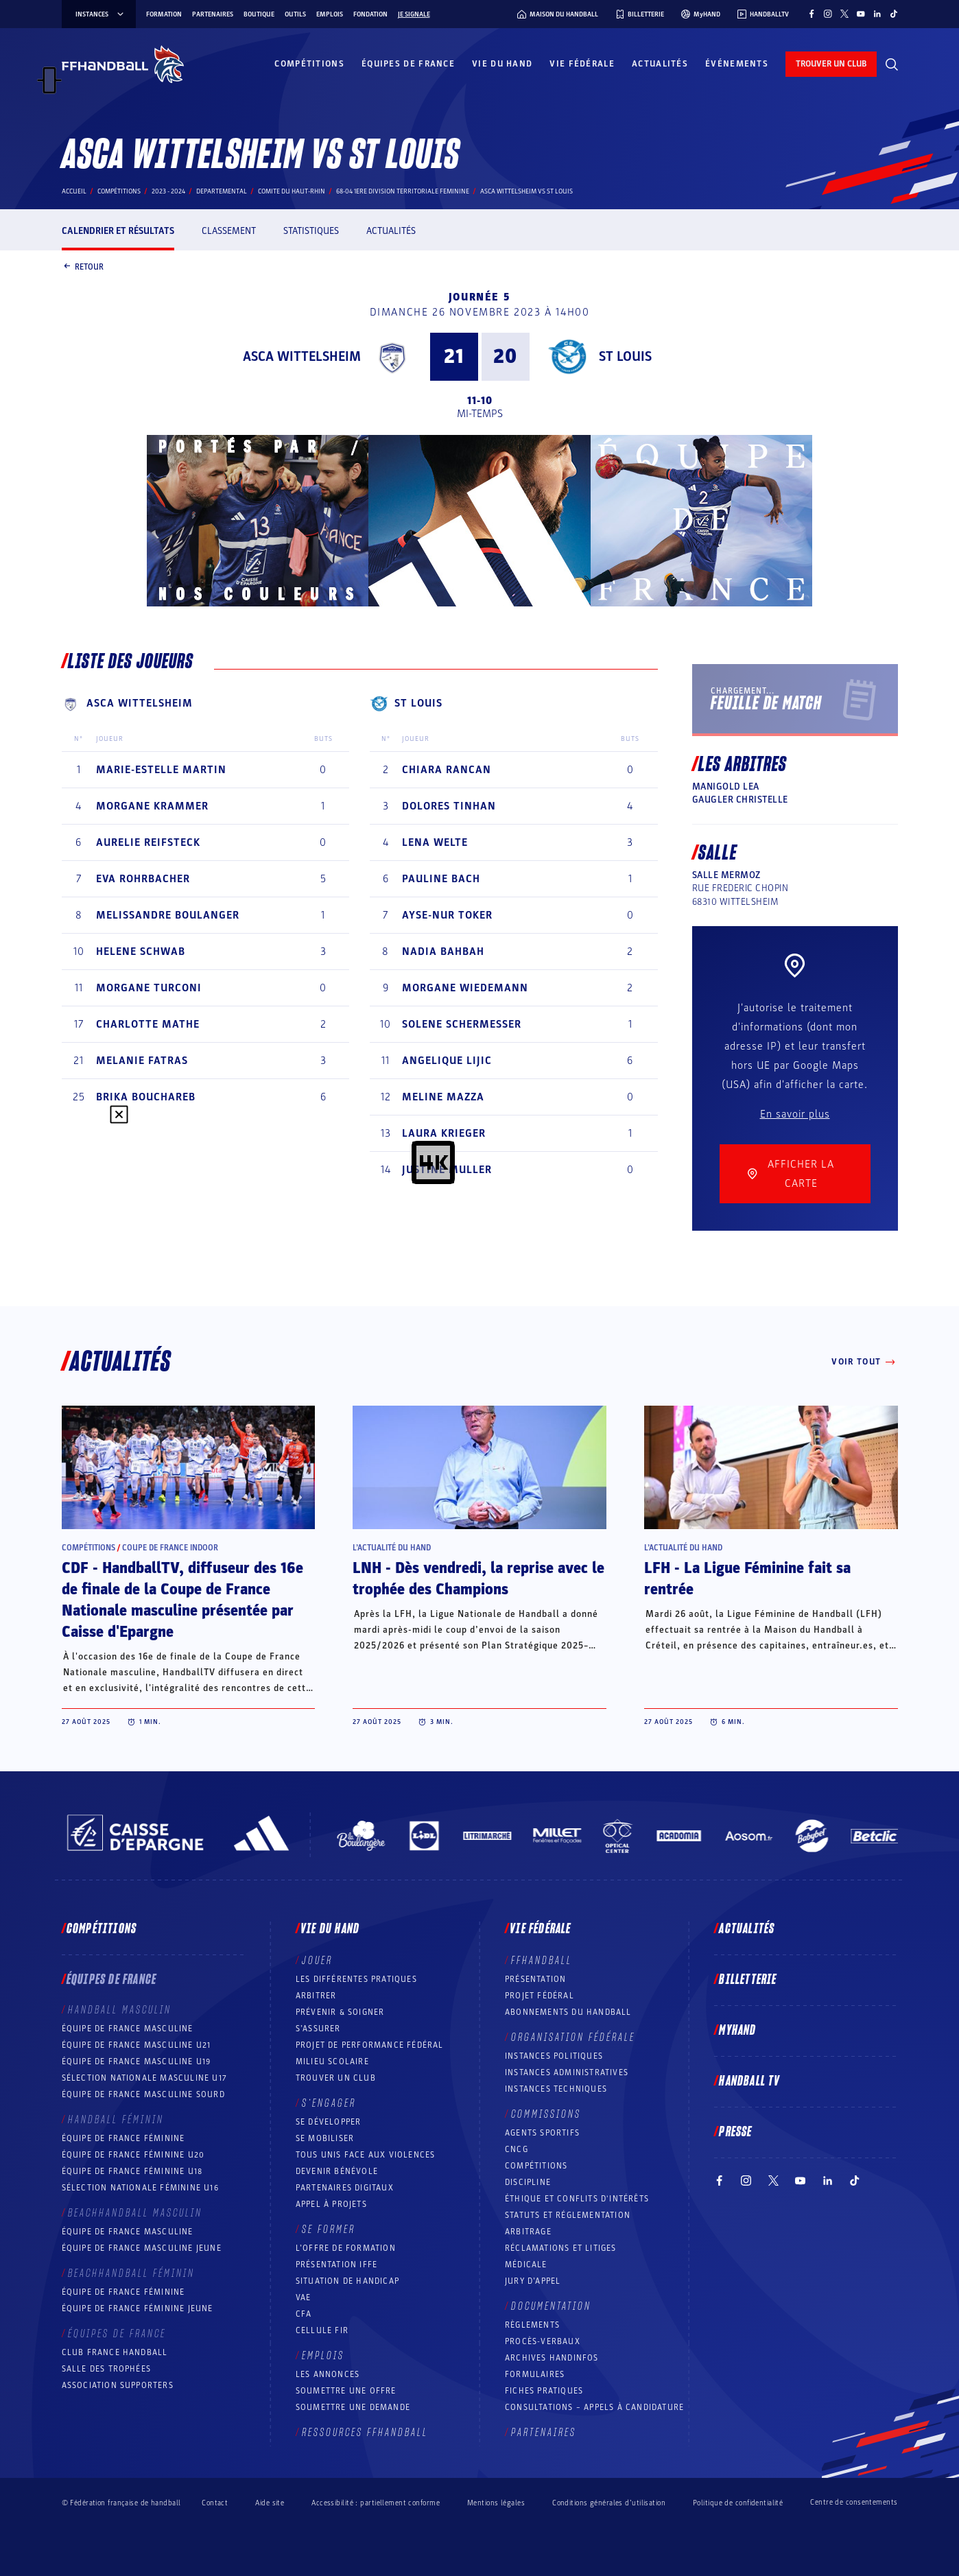  Describe the element at coordinates (49, 80) in the screenshot. I see `align object to vertical center` at that location.